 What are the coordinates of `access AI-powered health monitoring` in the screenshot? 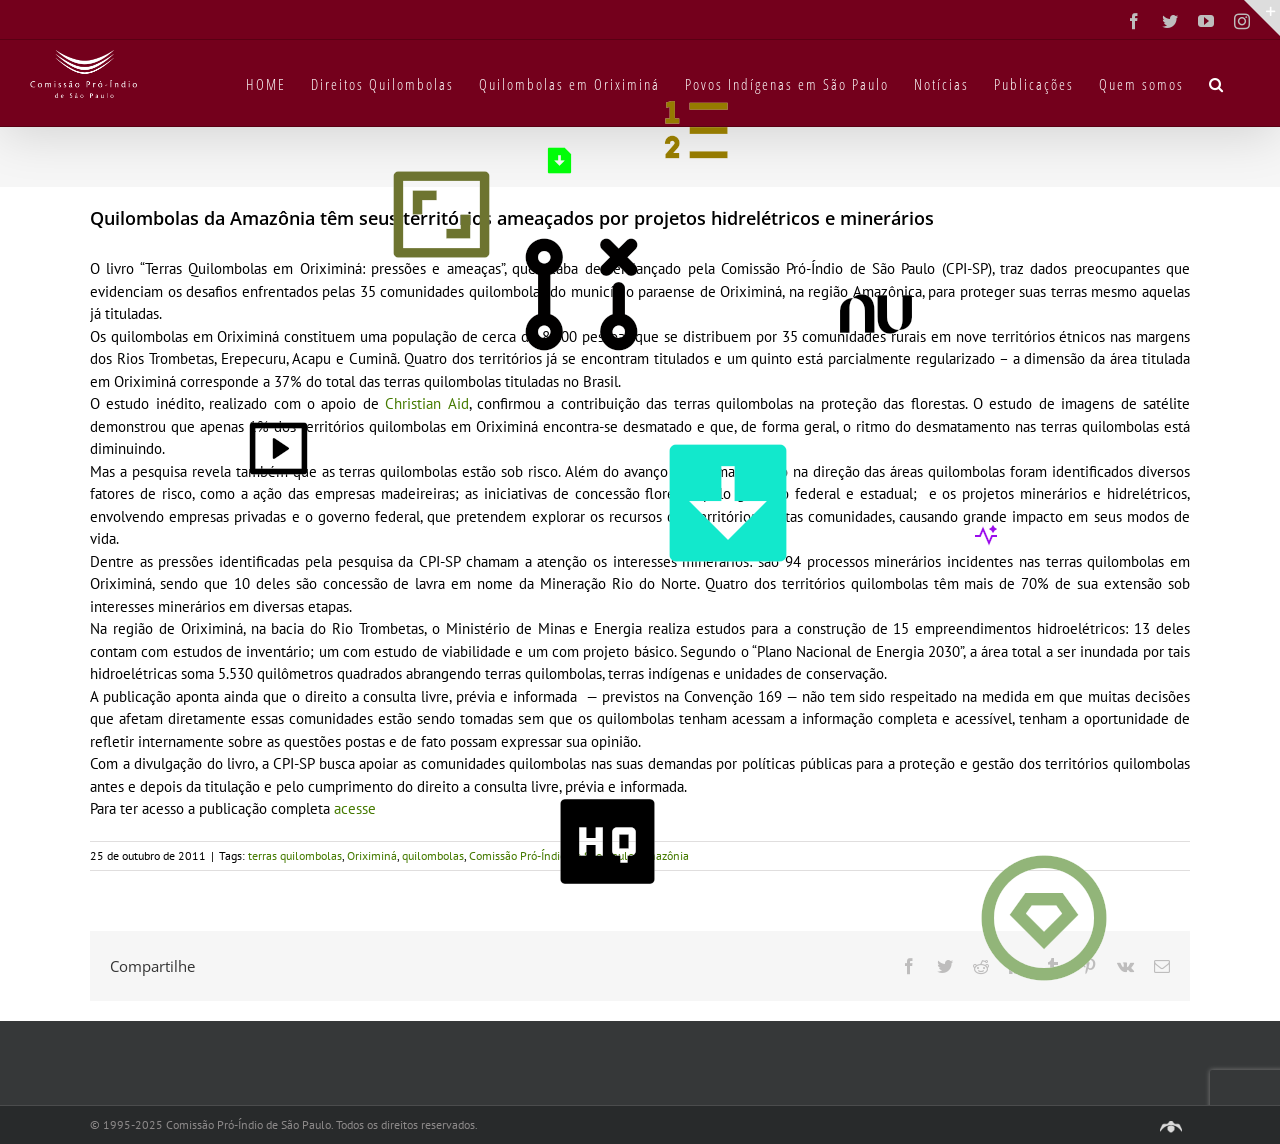 It's located at (986, 536).